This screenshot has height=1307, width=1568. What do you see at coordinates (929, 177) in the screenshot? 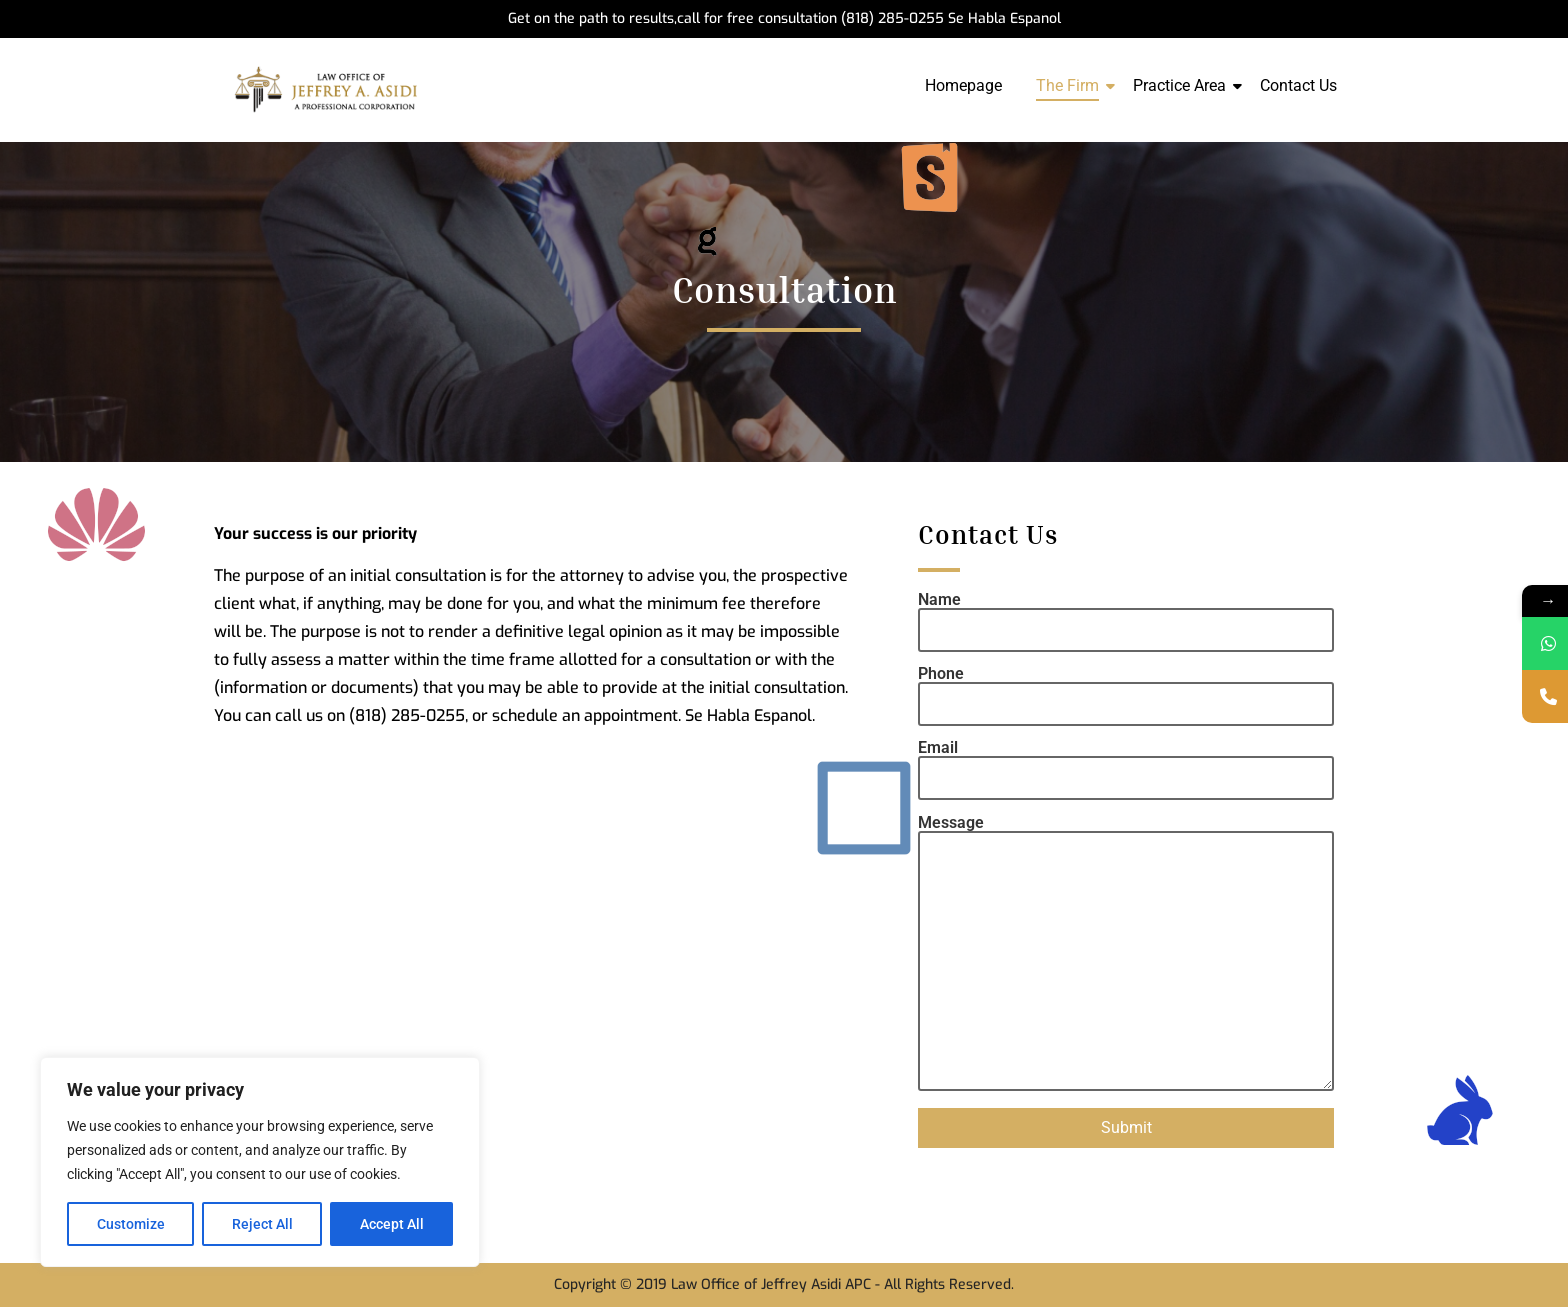
I see `open Storybook component library` at bounding box center [929, 177].